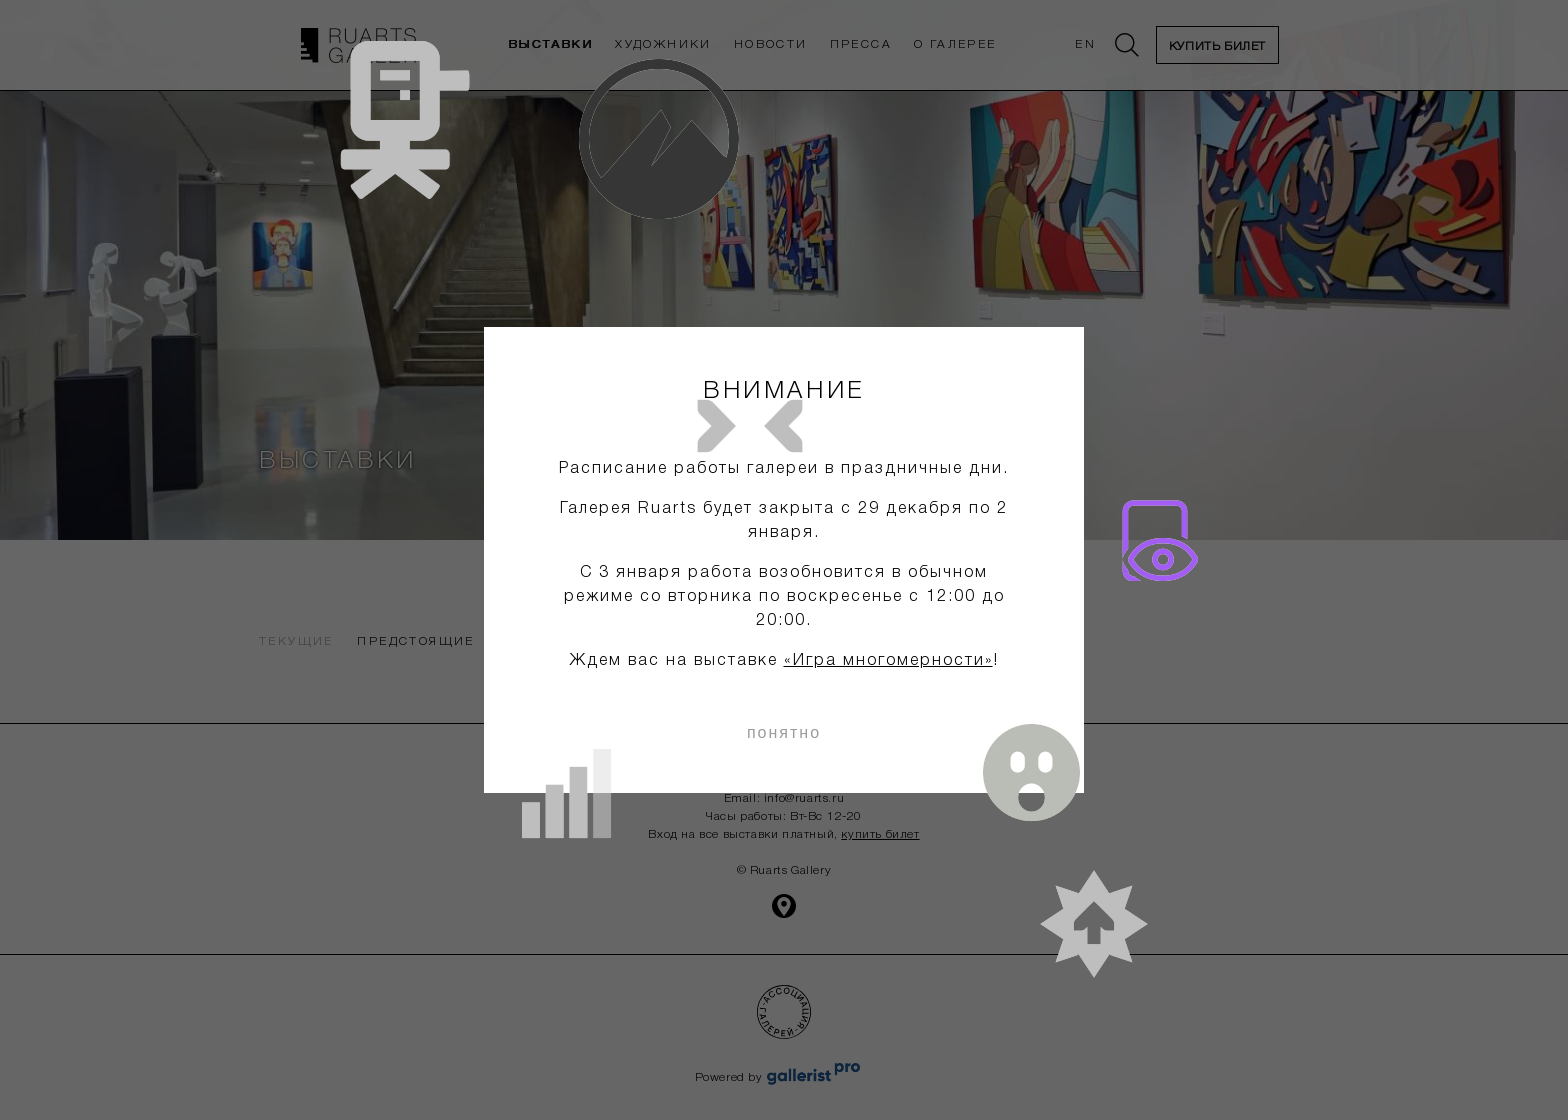 The height and width of the screenshot is (1120, 1568). I want to click on open document viewer, so click(1155, 538).